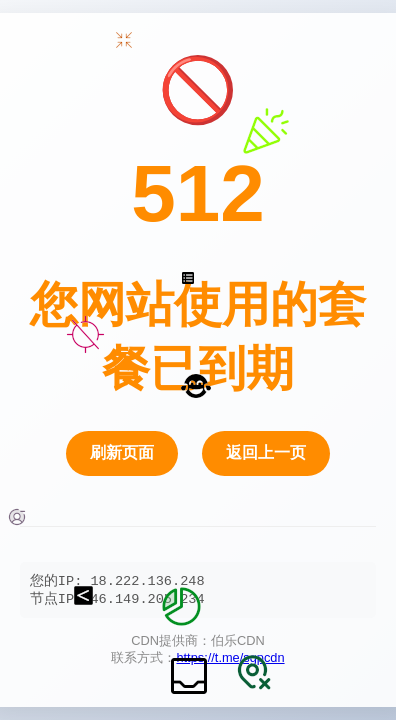 This screenshot has width=396, height=720. What do you see at coordinates (196, 386) in the screenshot?
I see `add a laughing emoji reaction` at bounding box center [196, 386].